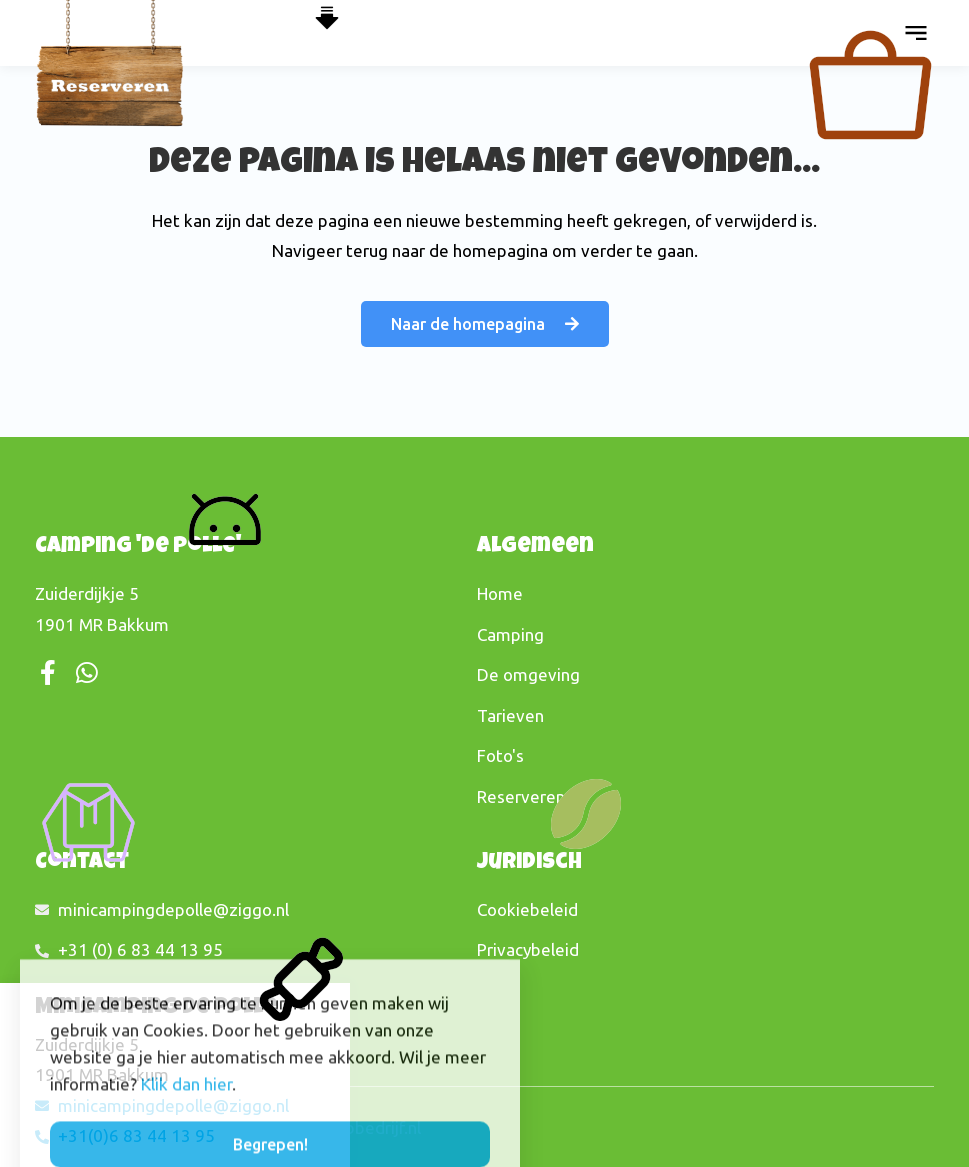  Describe the element at coordinates (586, 814) in the screenshot. I see `browse coffee shops or cafés nearby` at that location.